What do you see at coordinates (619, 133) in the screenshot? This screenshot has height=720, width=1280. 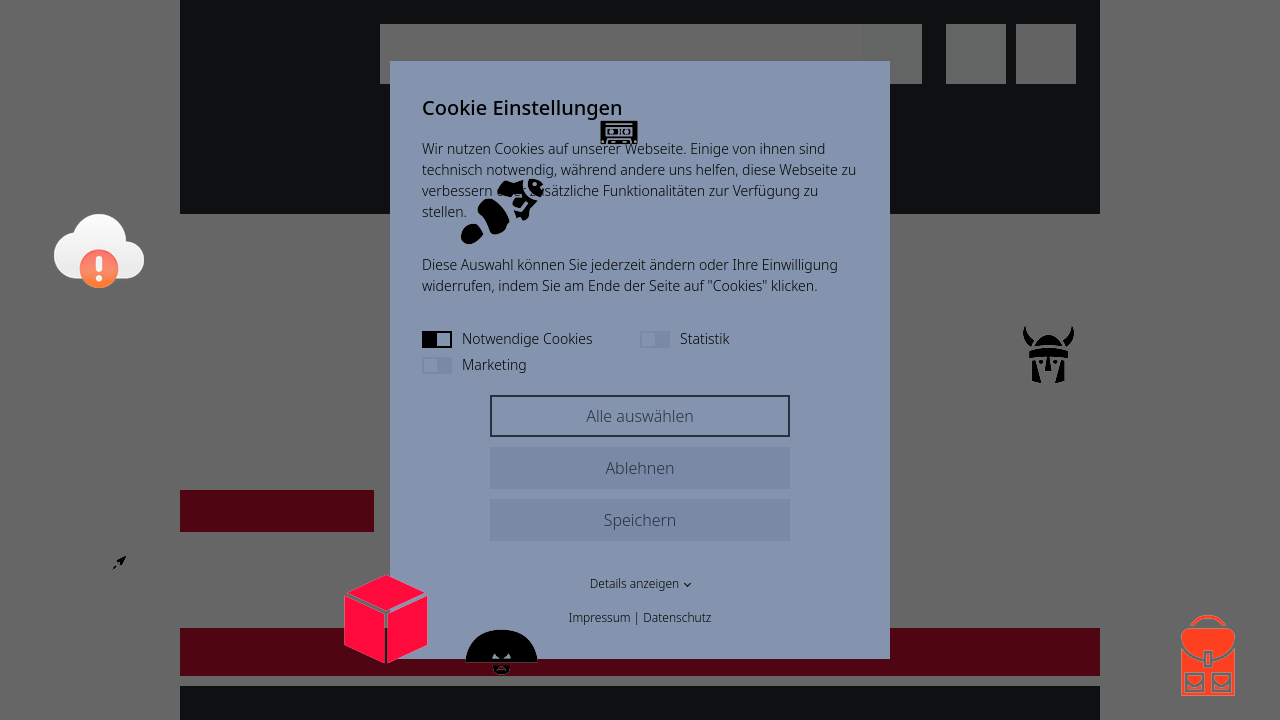 I see `access retro or vintage audio content` at bounding box center [619, 133].